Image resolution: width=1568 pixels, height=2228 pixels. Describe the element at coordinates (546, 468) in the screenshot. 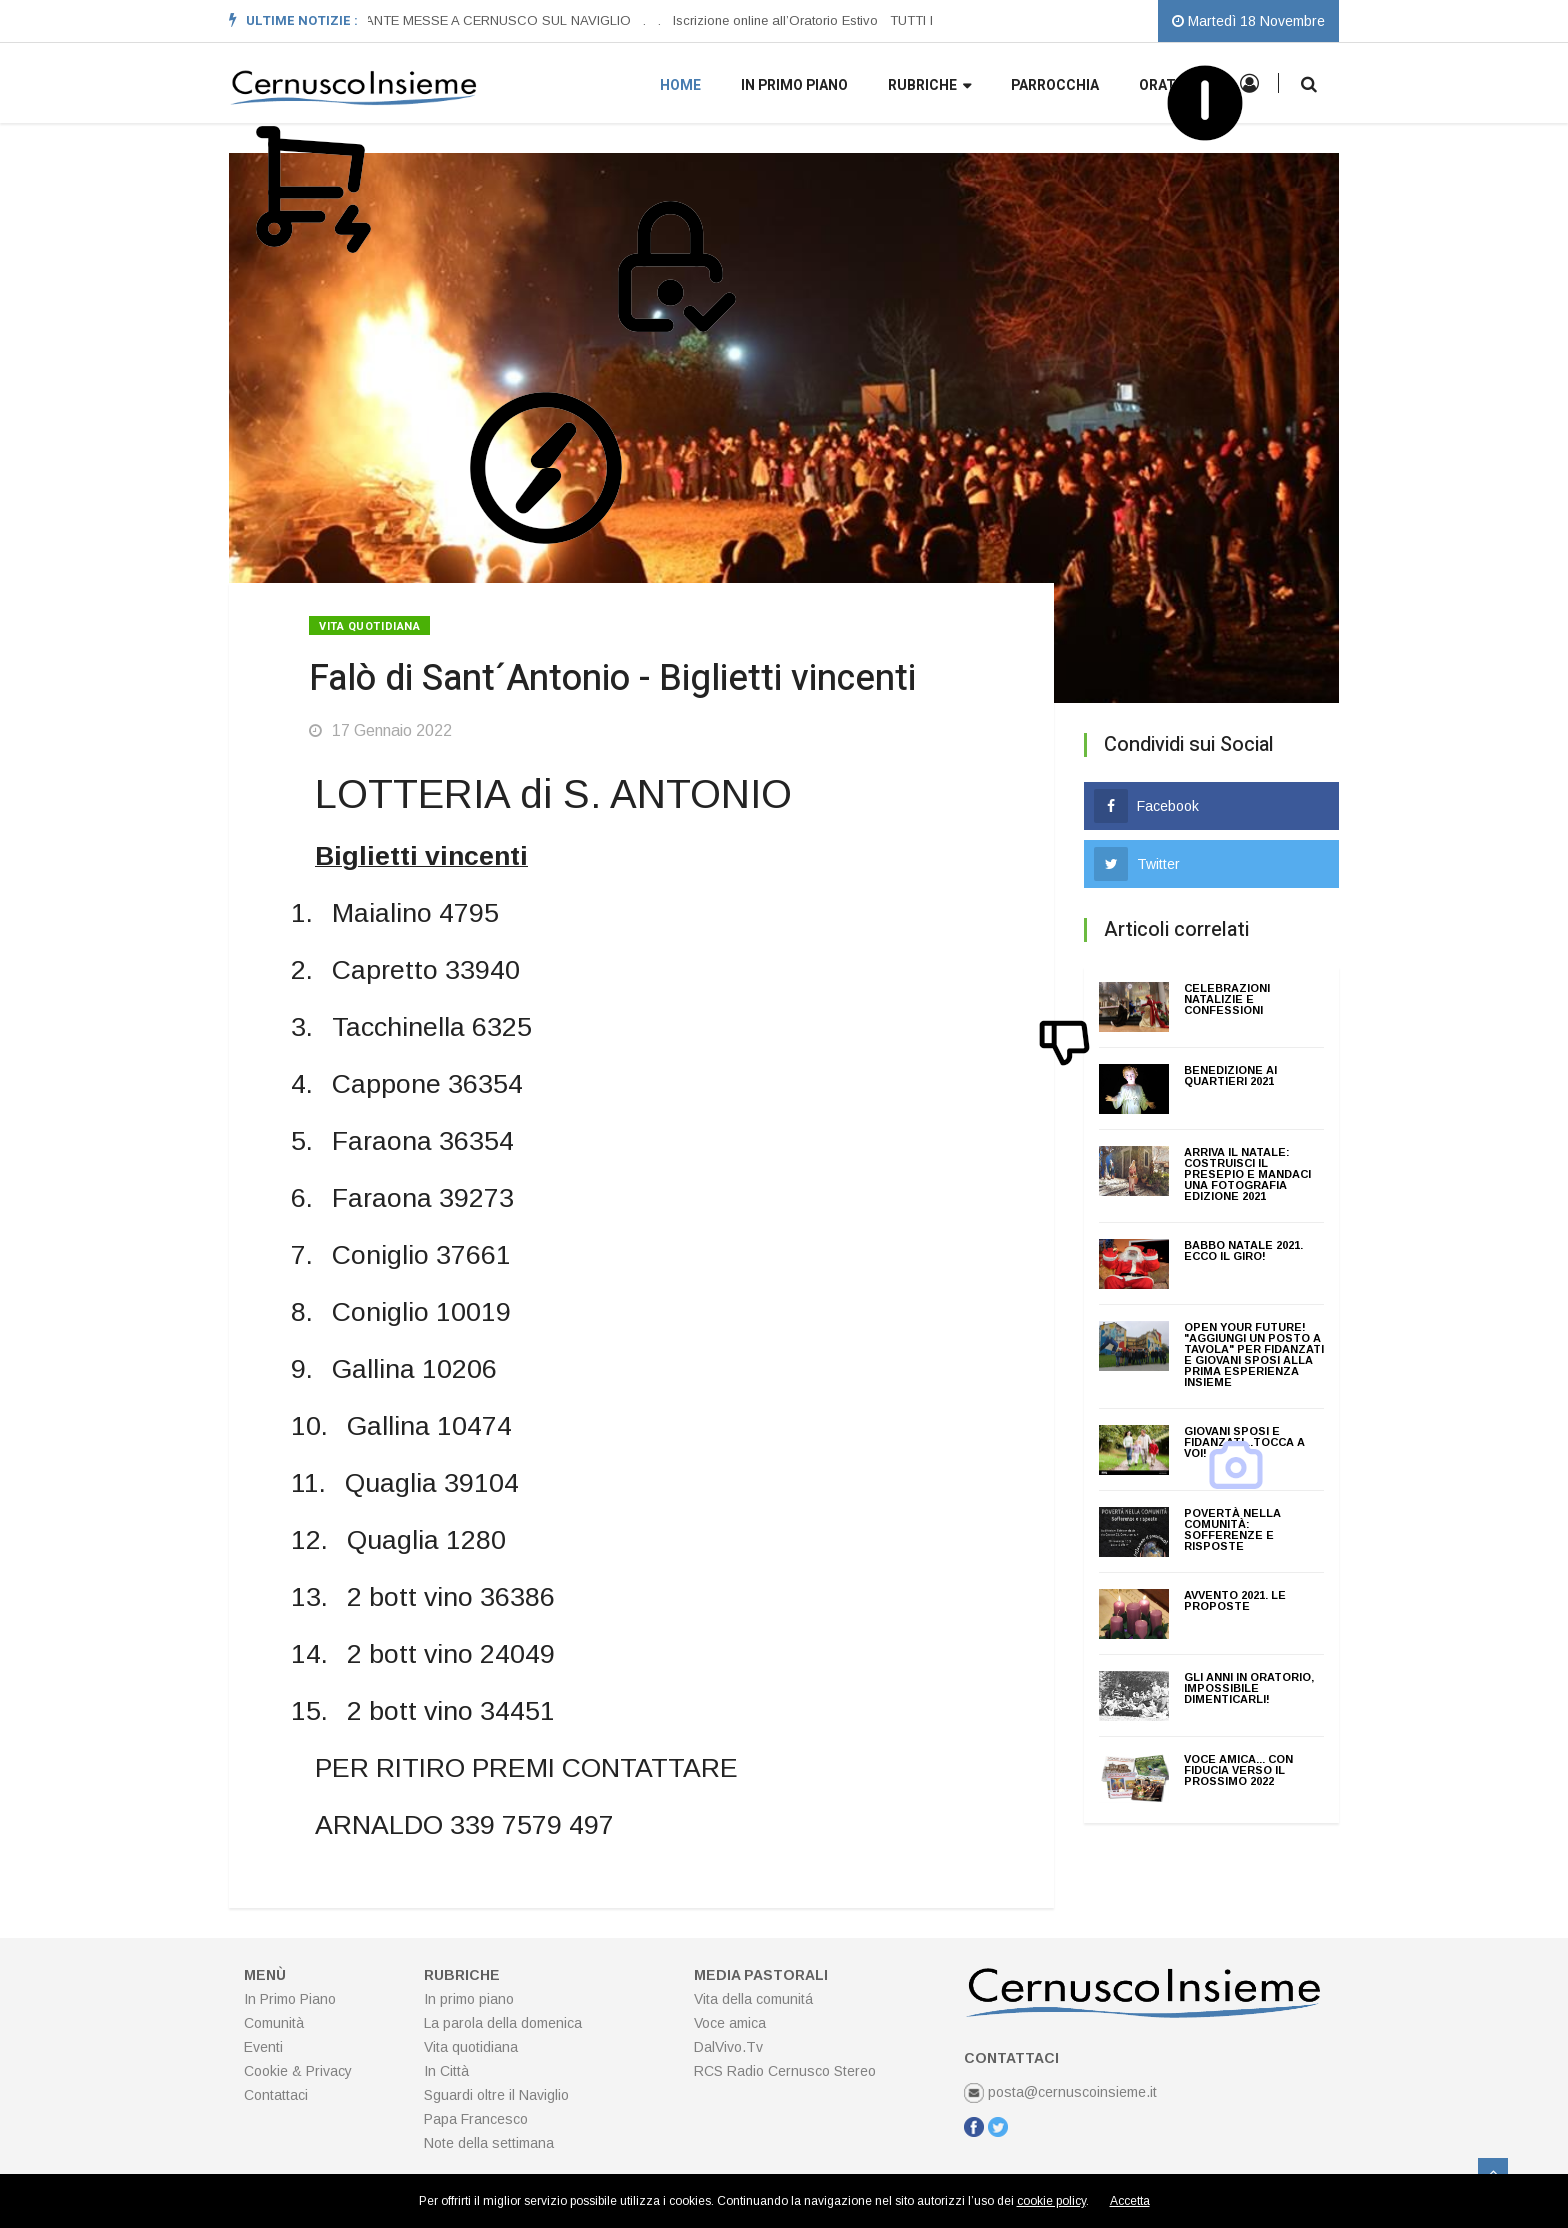

I see `socket.io library or real-time websocket connection` at that location.